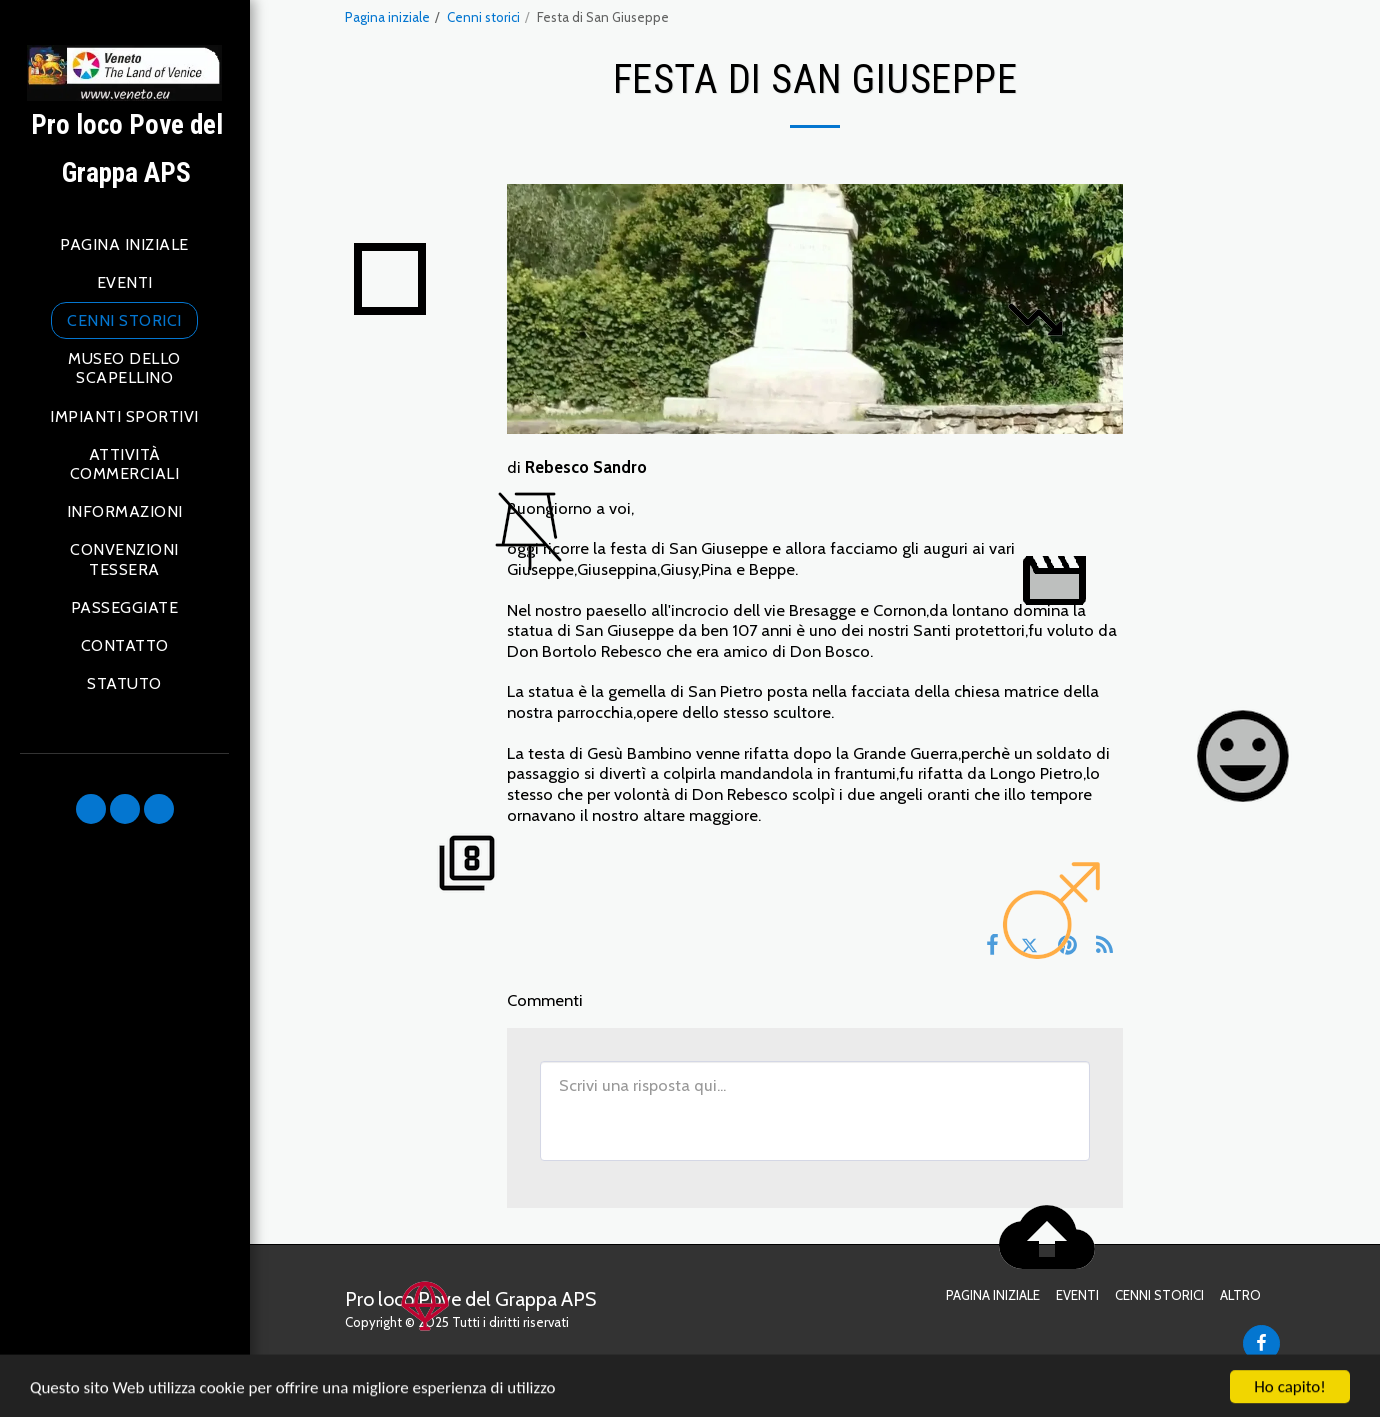 The width and height of the screenshot is (1380, 1417). I want to click on select a square crop ratio for an image, so click(390, 279).